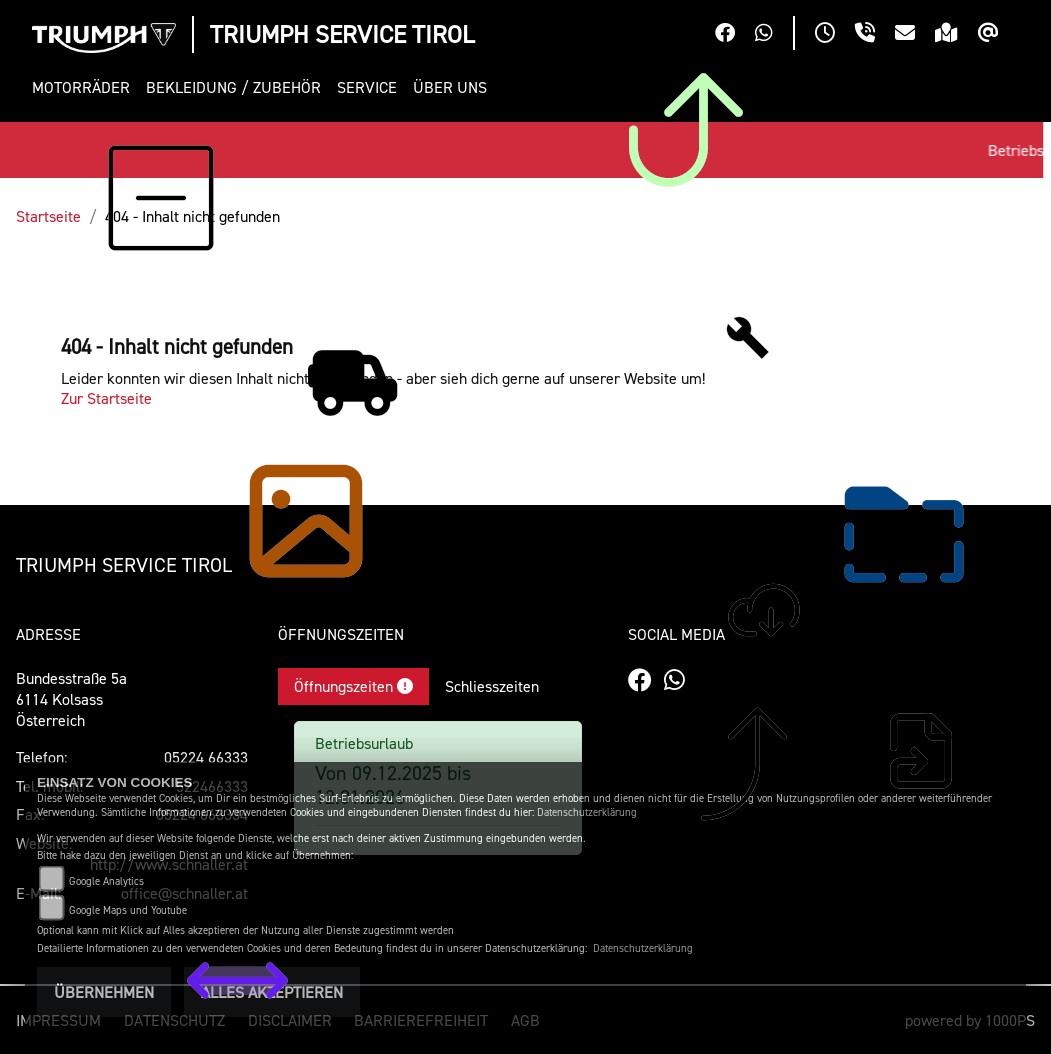 This screenshot has height=1054, width=1051. What do you see at coordinates (237, 980) in the screenshot?
I see `resize element horizontally` at bounding box center [237, 980].